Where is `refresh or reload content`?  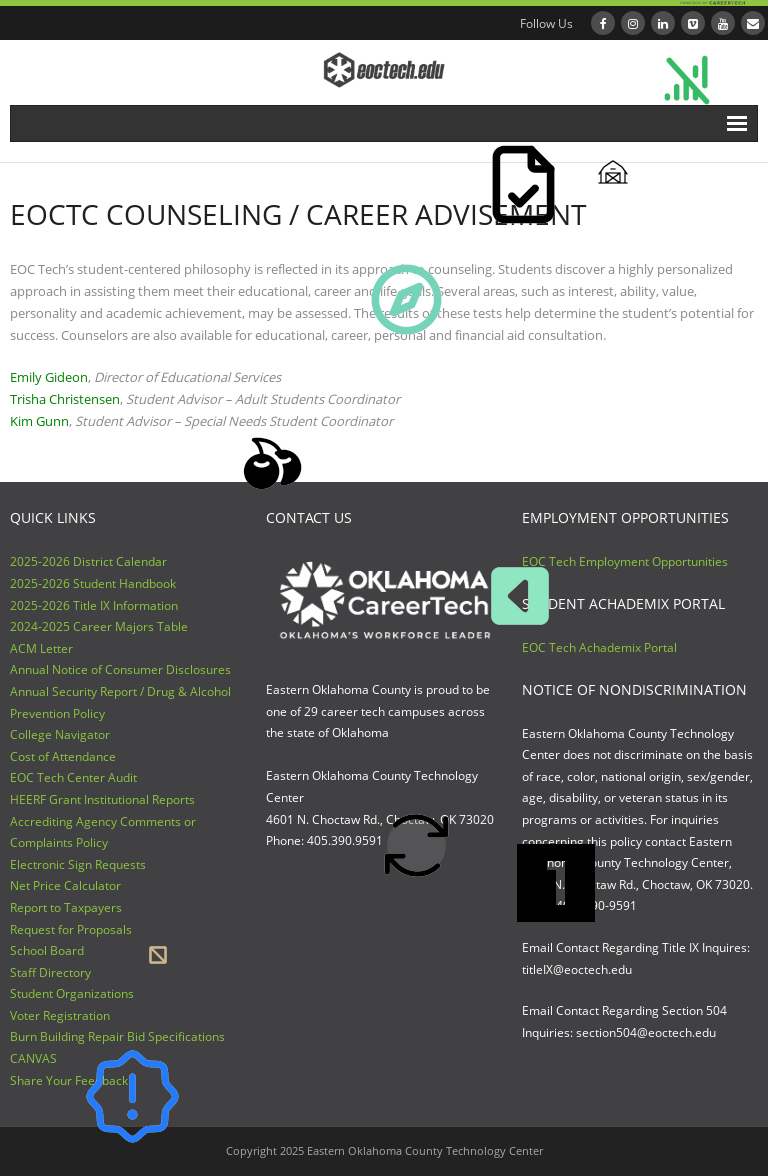 refresh or reload content is located at coordinates (416, 845).